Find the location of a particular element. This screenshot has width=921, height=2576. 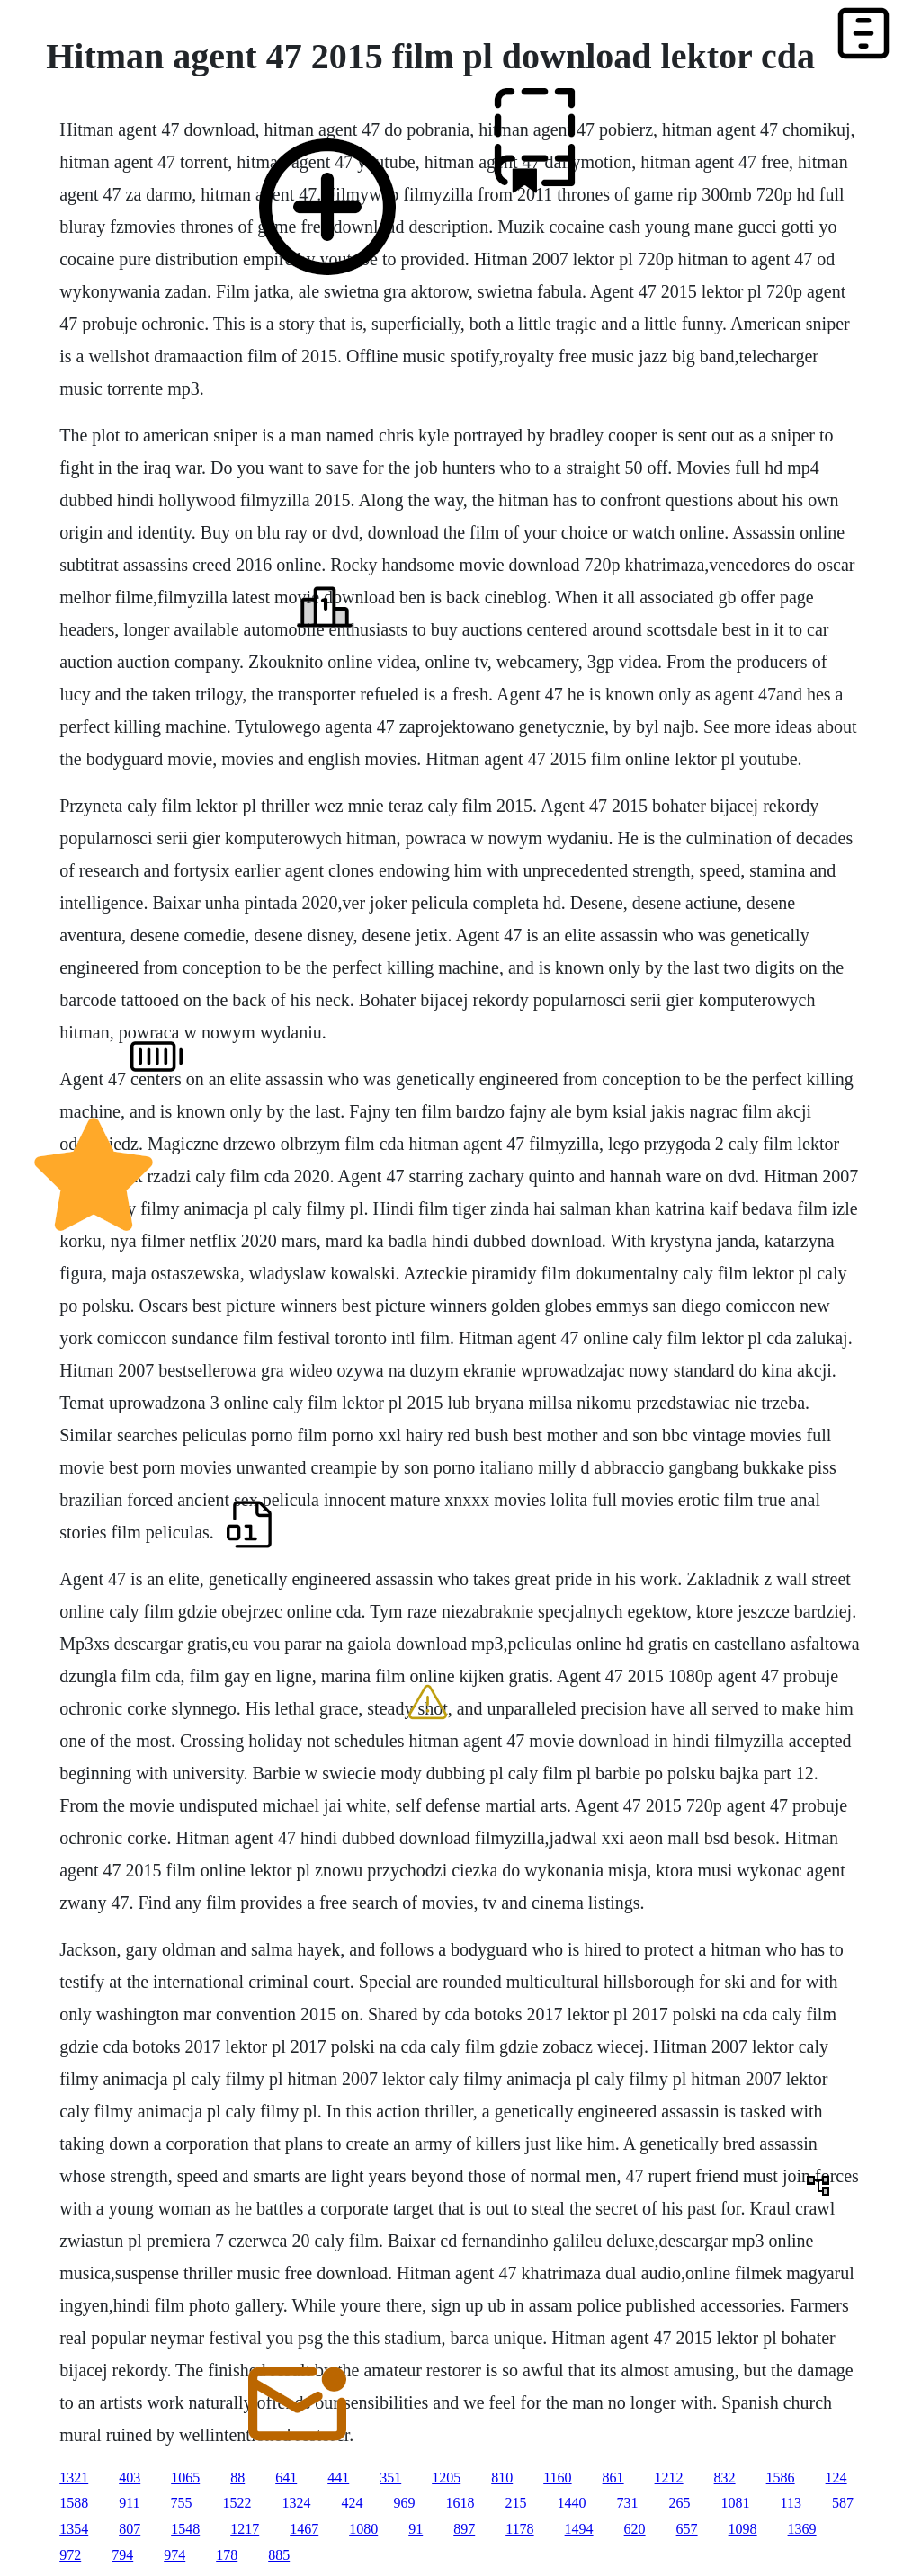

add a new item is located at coordinates (327, 207).